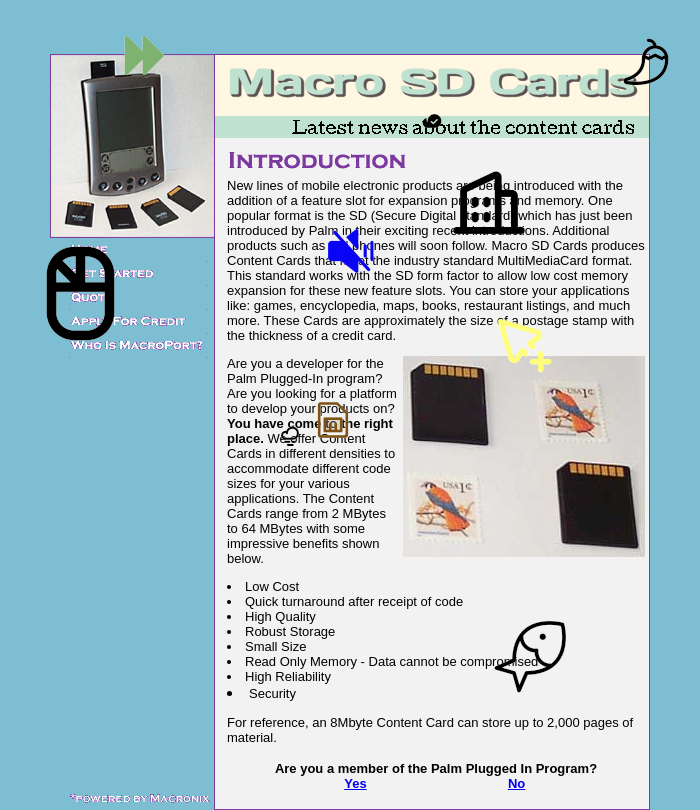 The height and width of the screenshot is (810, 700). What do you see at coordinates (489, 205) in the screenshot?
I see `view nearby buildings or offices` at bounding box center [489, 205].